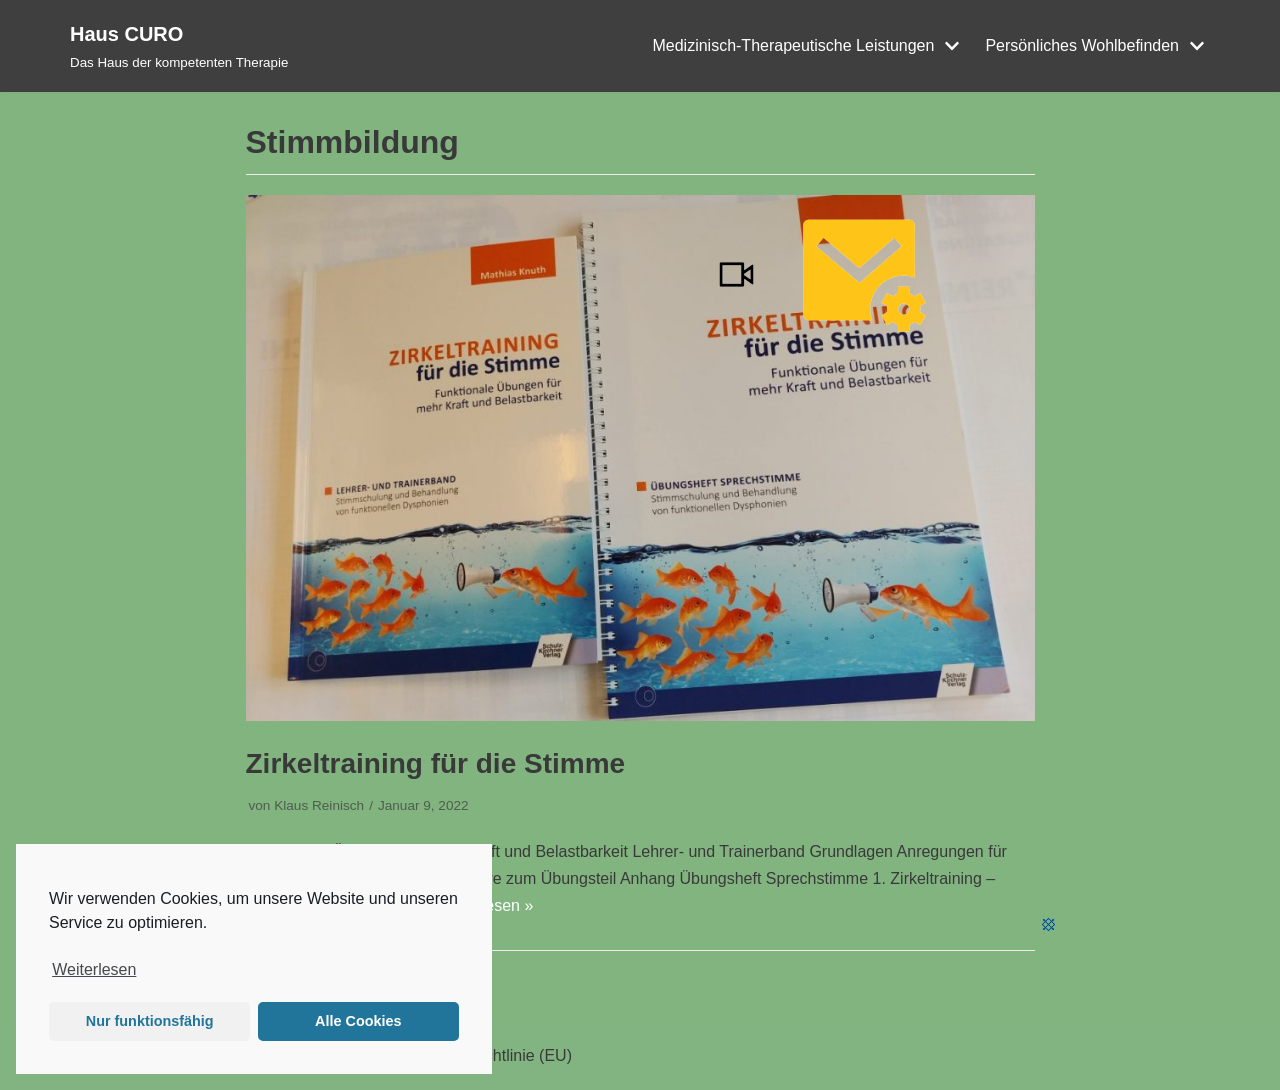  I want to click on access email settings, so click(859, 270).